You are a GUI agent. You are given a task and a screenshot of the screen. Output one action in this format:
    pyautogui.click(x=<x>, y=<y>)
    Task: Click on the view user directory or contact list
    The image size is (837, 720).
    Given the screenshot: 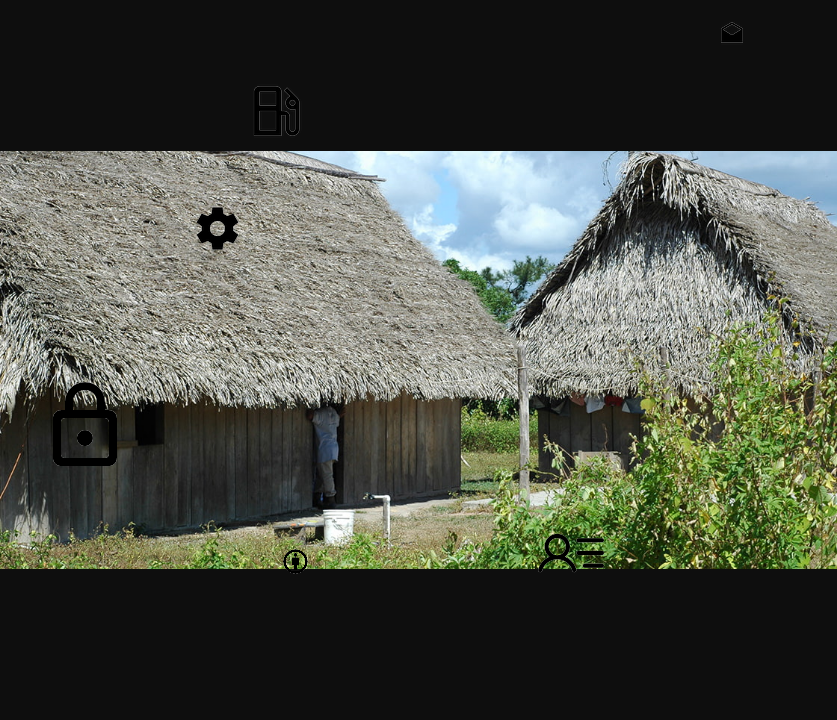 What is the action you would take?
    pyautogui.click(x=570, y=553)
    